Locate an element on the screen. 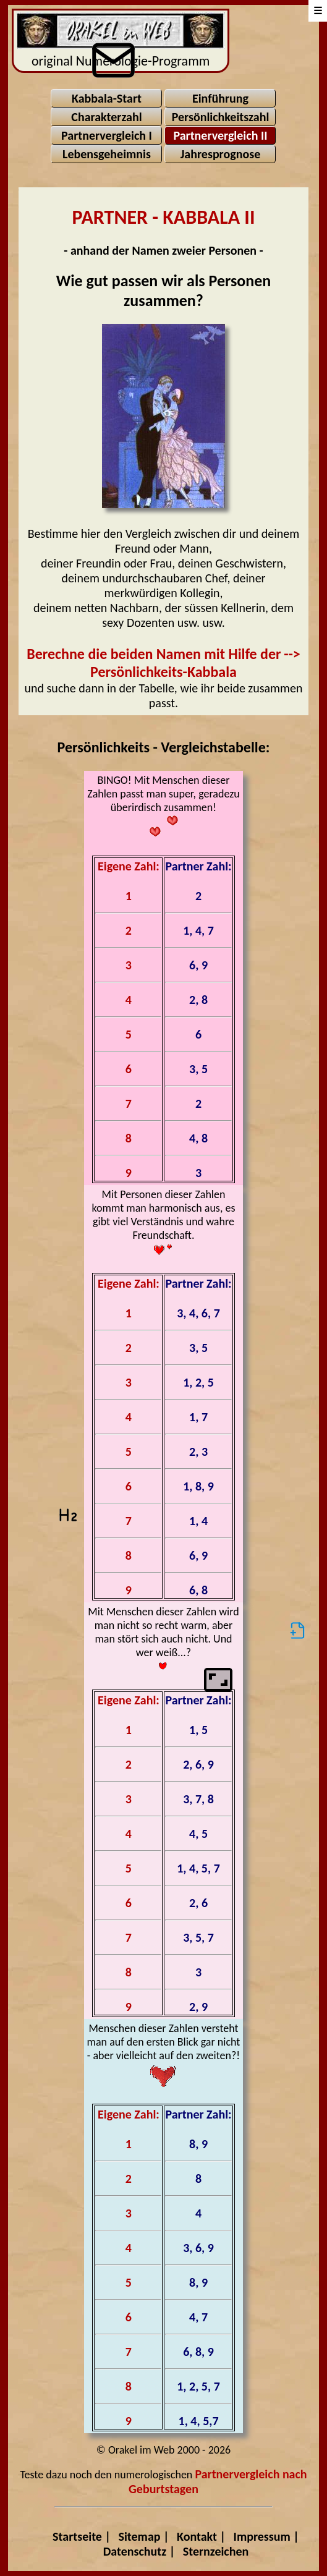 The height and width of the screenshot is (2576, 327). create a new file is located at coordinates (297, 1630).